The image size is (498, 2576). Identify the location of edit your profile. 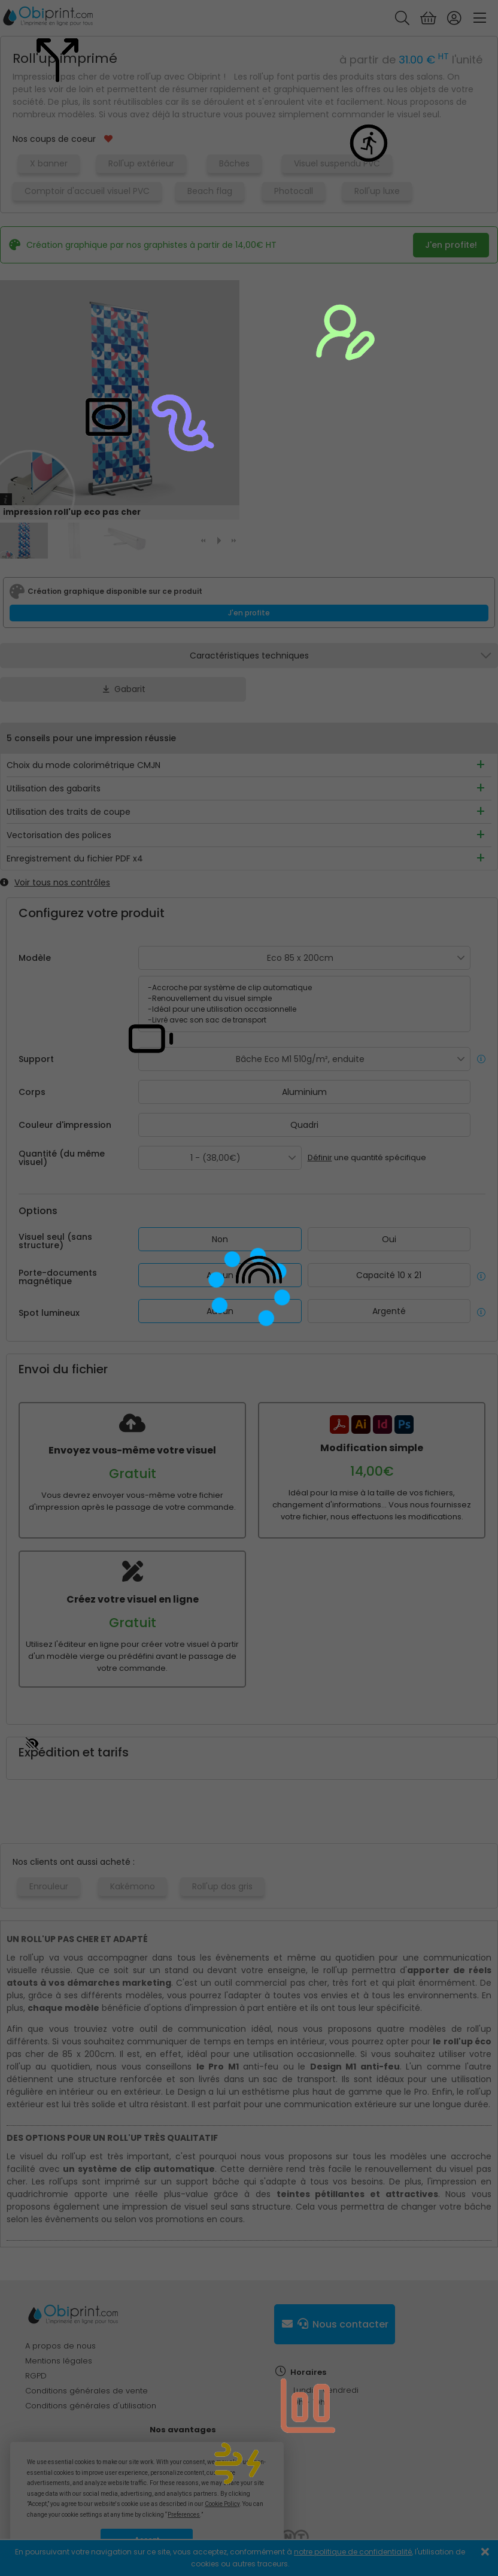
(345, 331).